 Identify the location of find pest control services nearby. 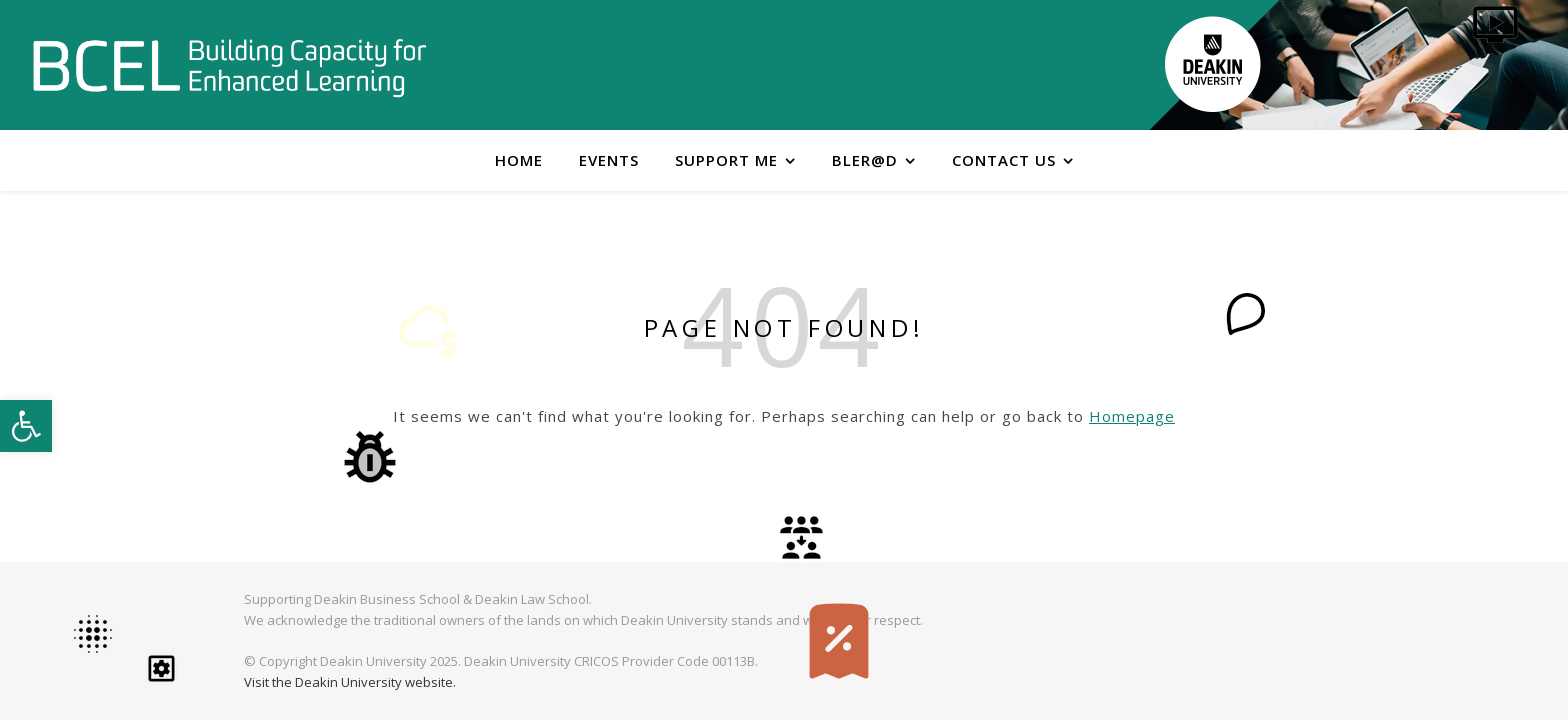
(370, 457).